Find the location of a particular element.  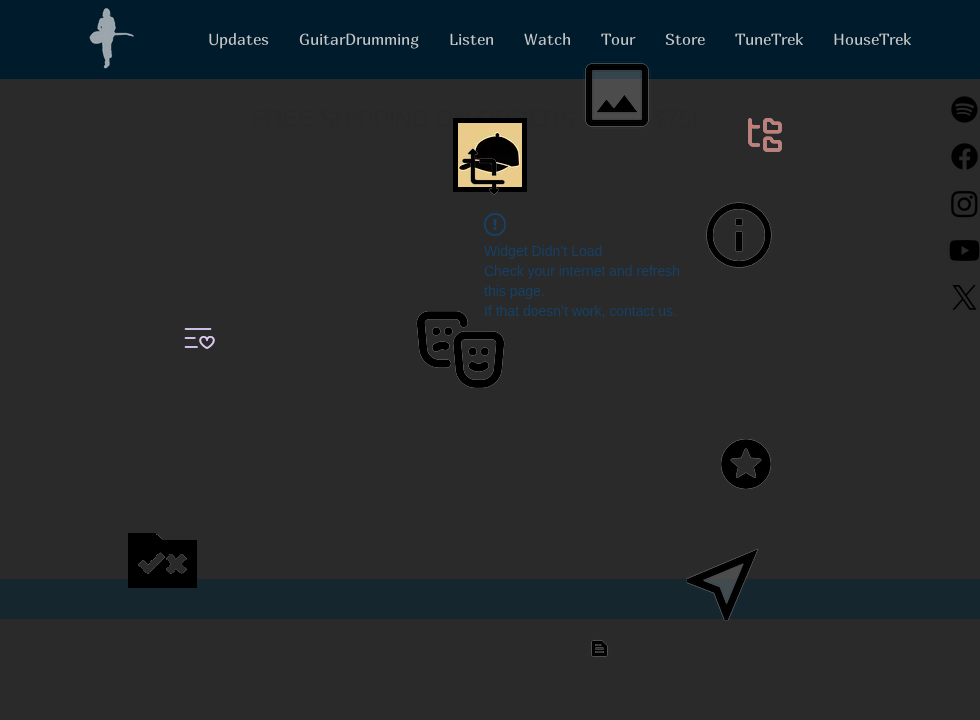

access theater or entertainment options is located at coordinates (460, 347).